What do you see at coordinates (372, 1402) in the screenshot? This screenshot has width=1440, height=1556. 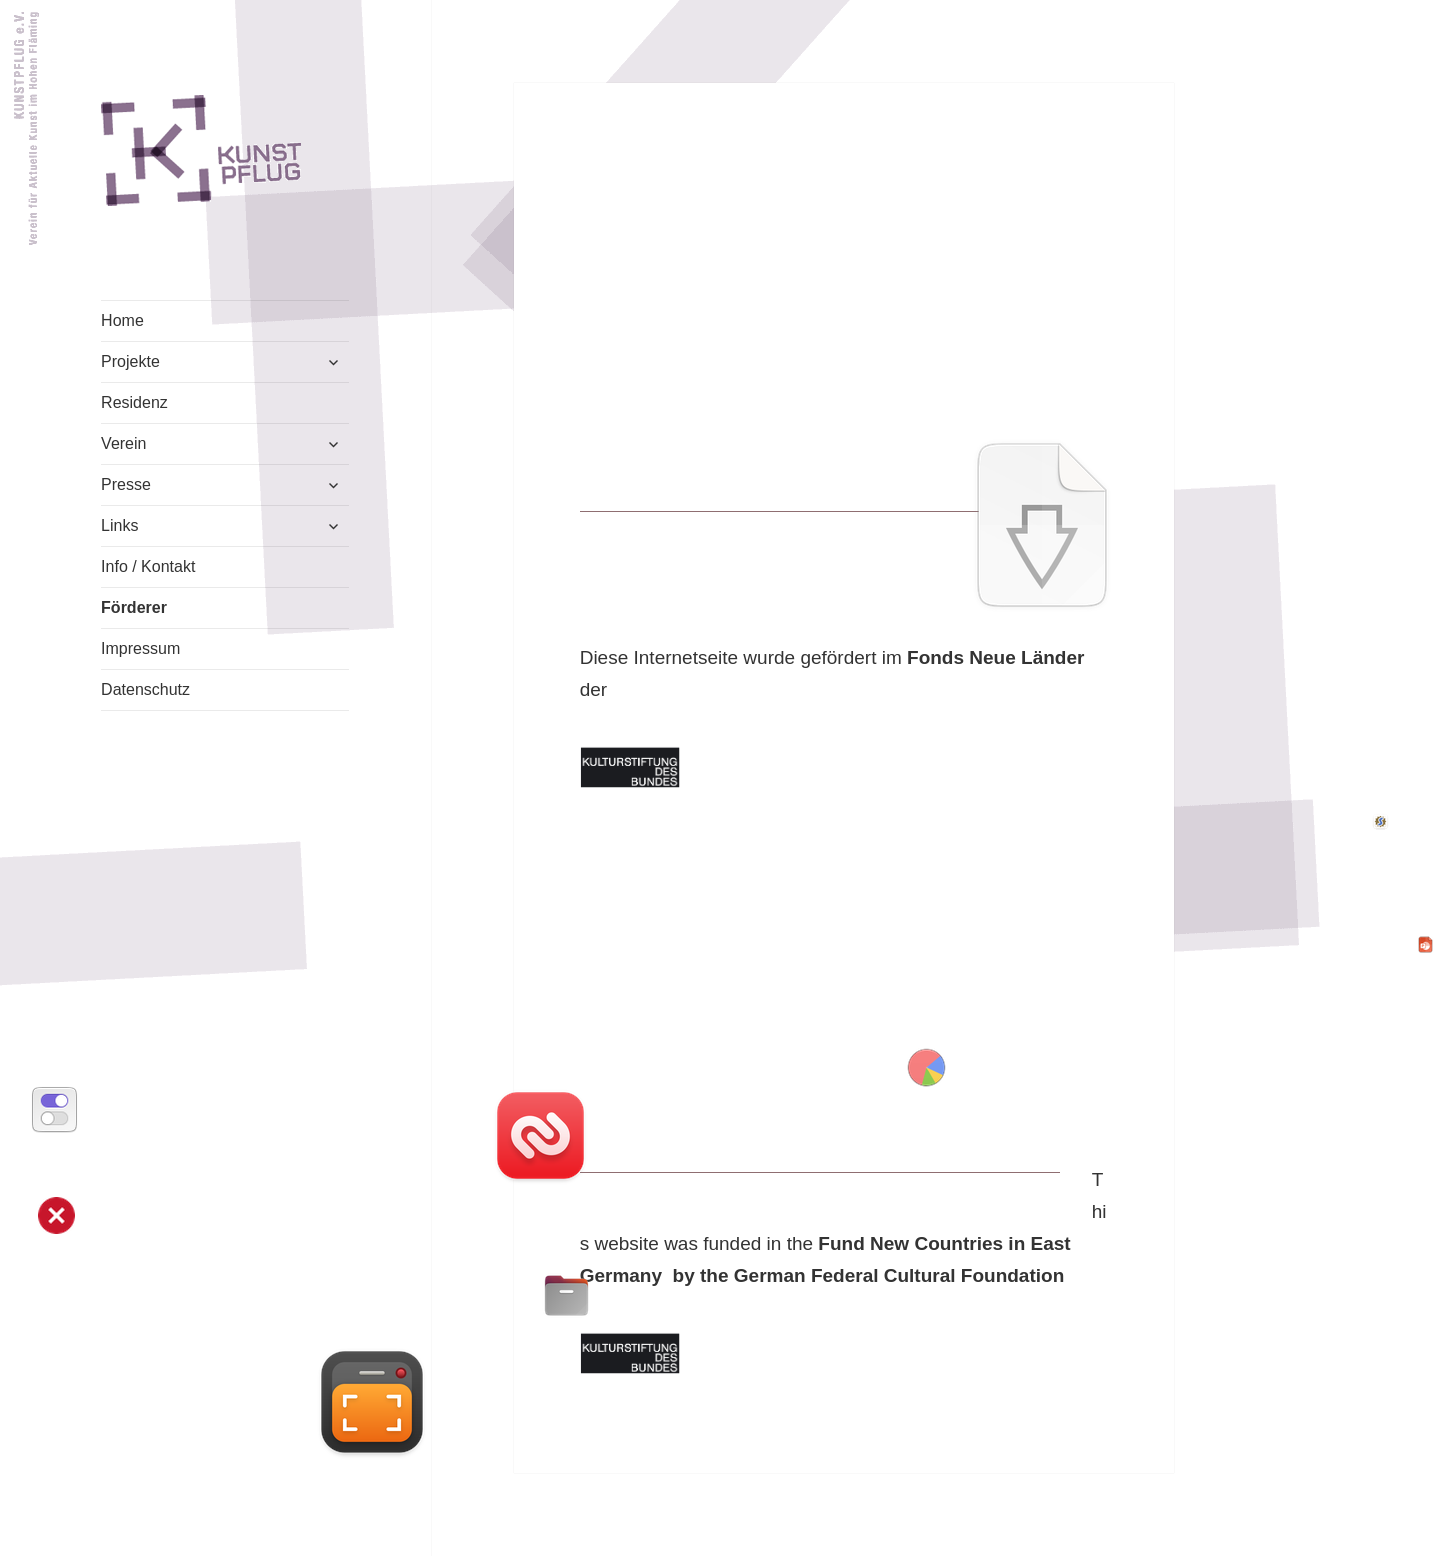 I see `open peek app for quick file previews` at bounding box center [372, 1402].